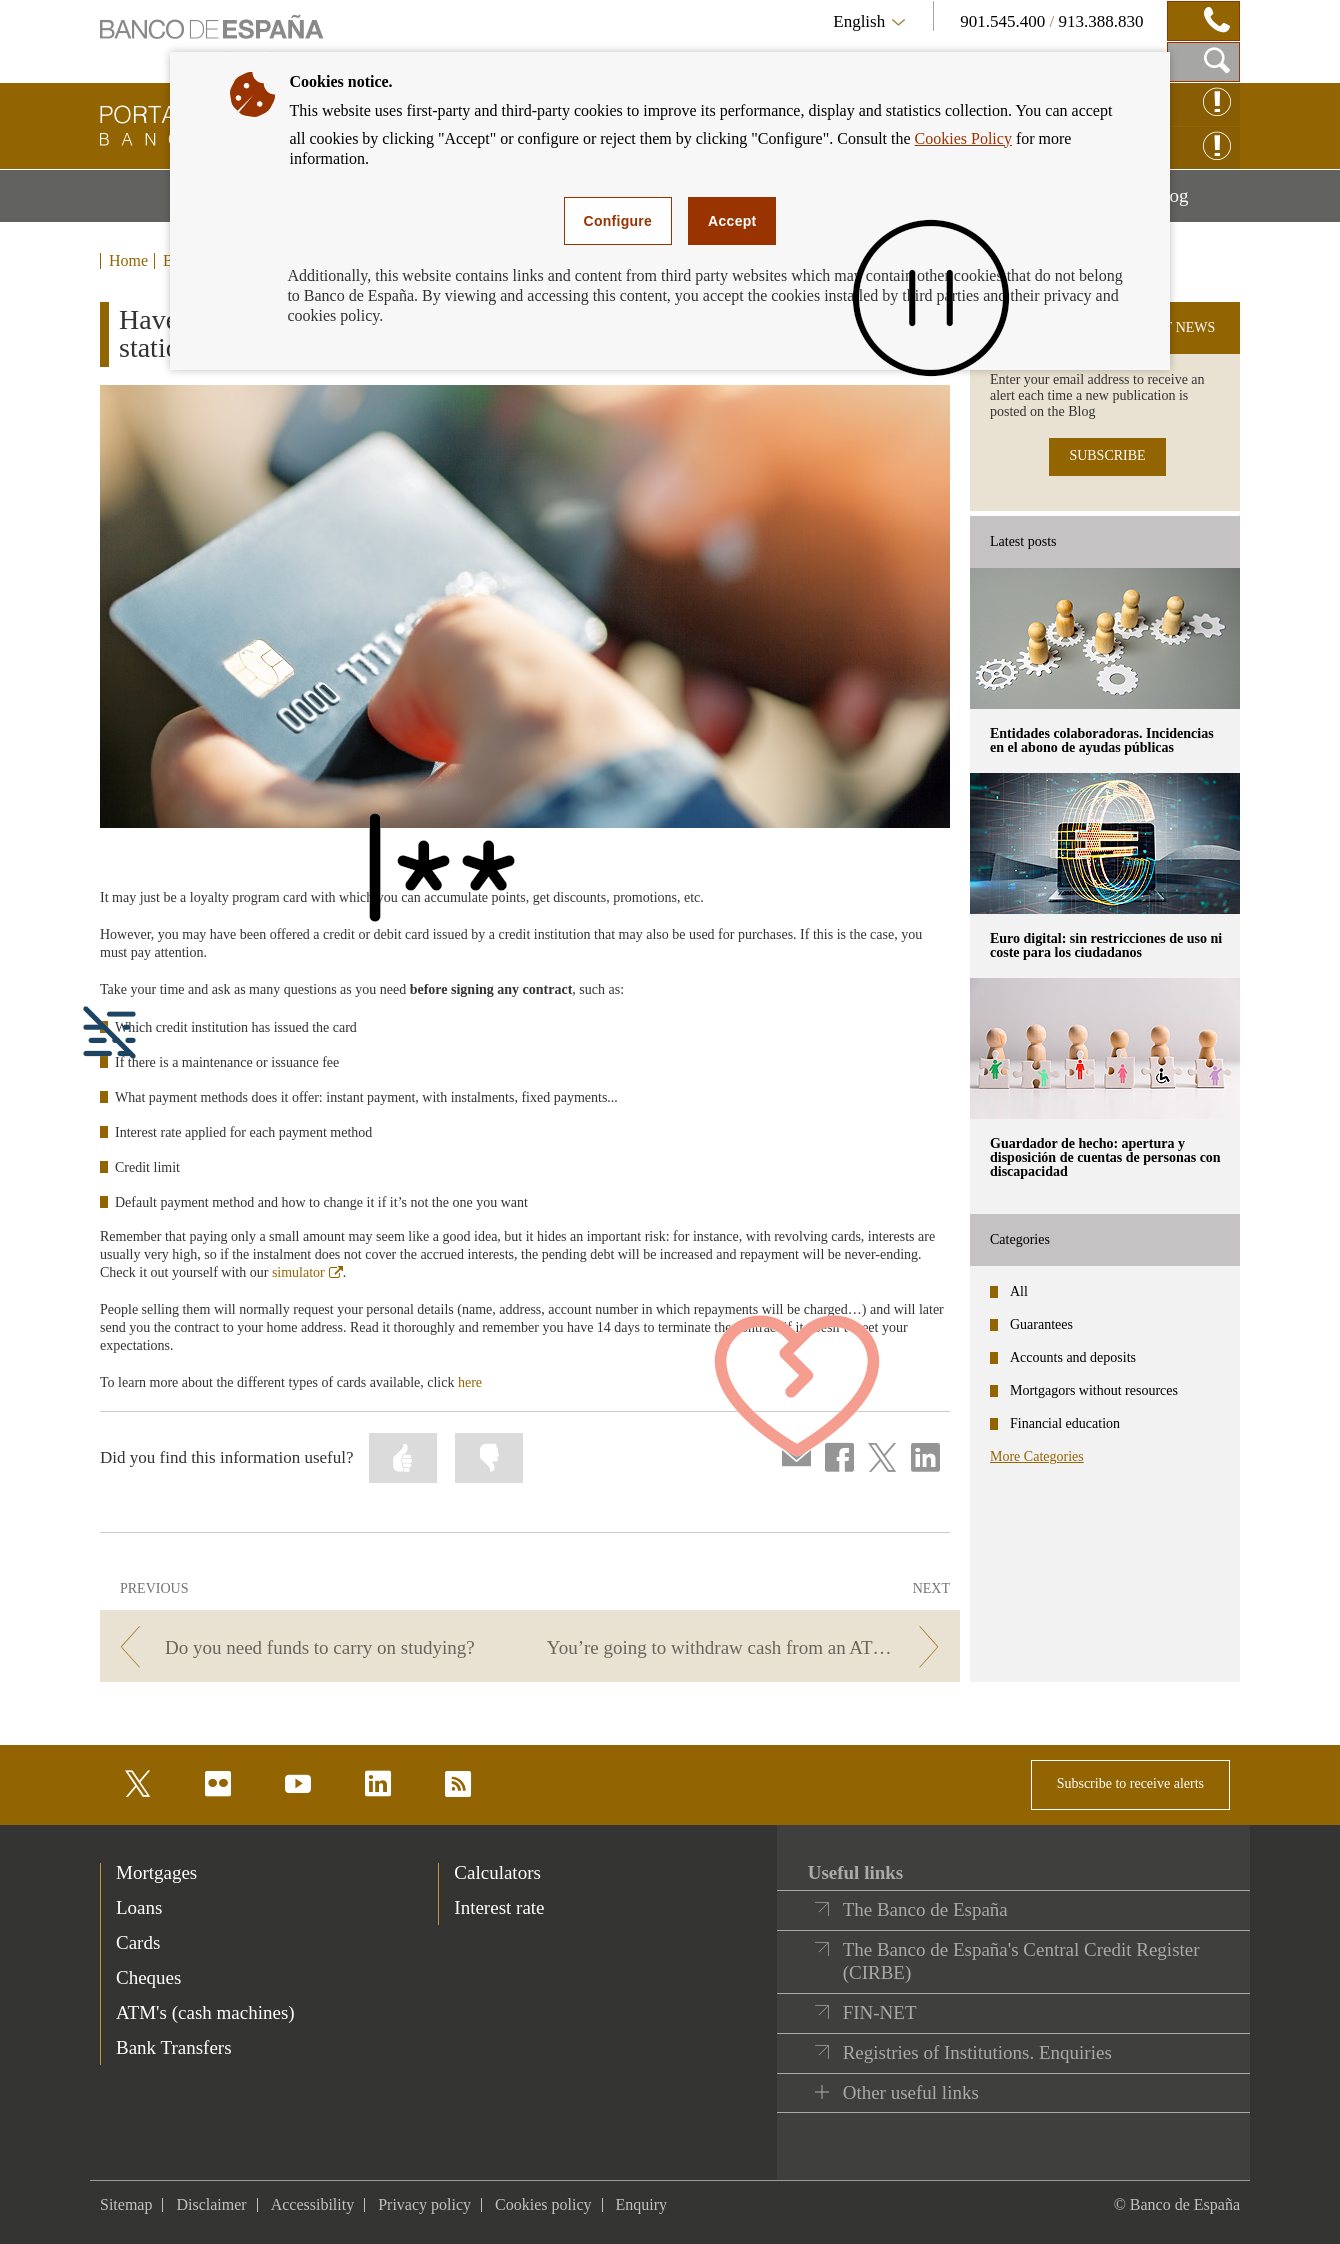  What do you see at coordinates (931, 298) in the screenshot?
I see `pause media playback` at bounding box center [931, 298].